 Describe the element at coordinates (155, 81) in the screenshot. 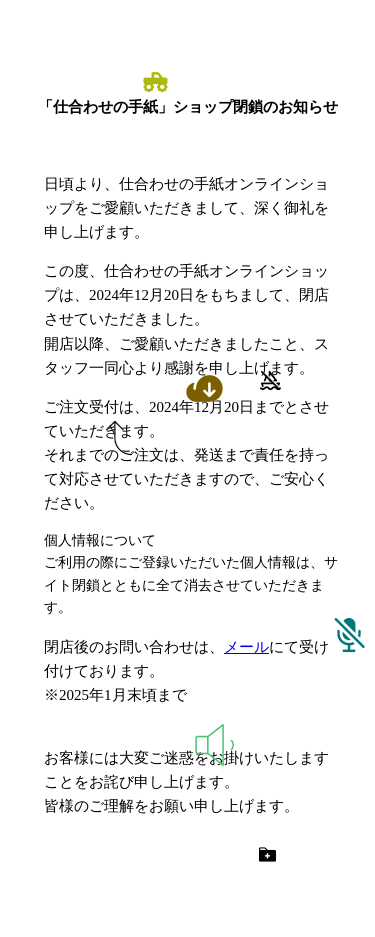

I see `monster truck or off-road vehicle category` at that location.